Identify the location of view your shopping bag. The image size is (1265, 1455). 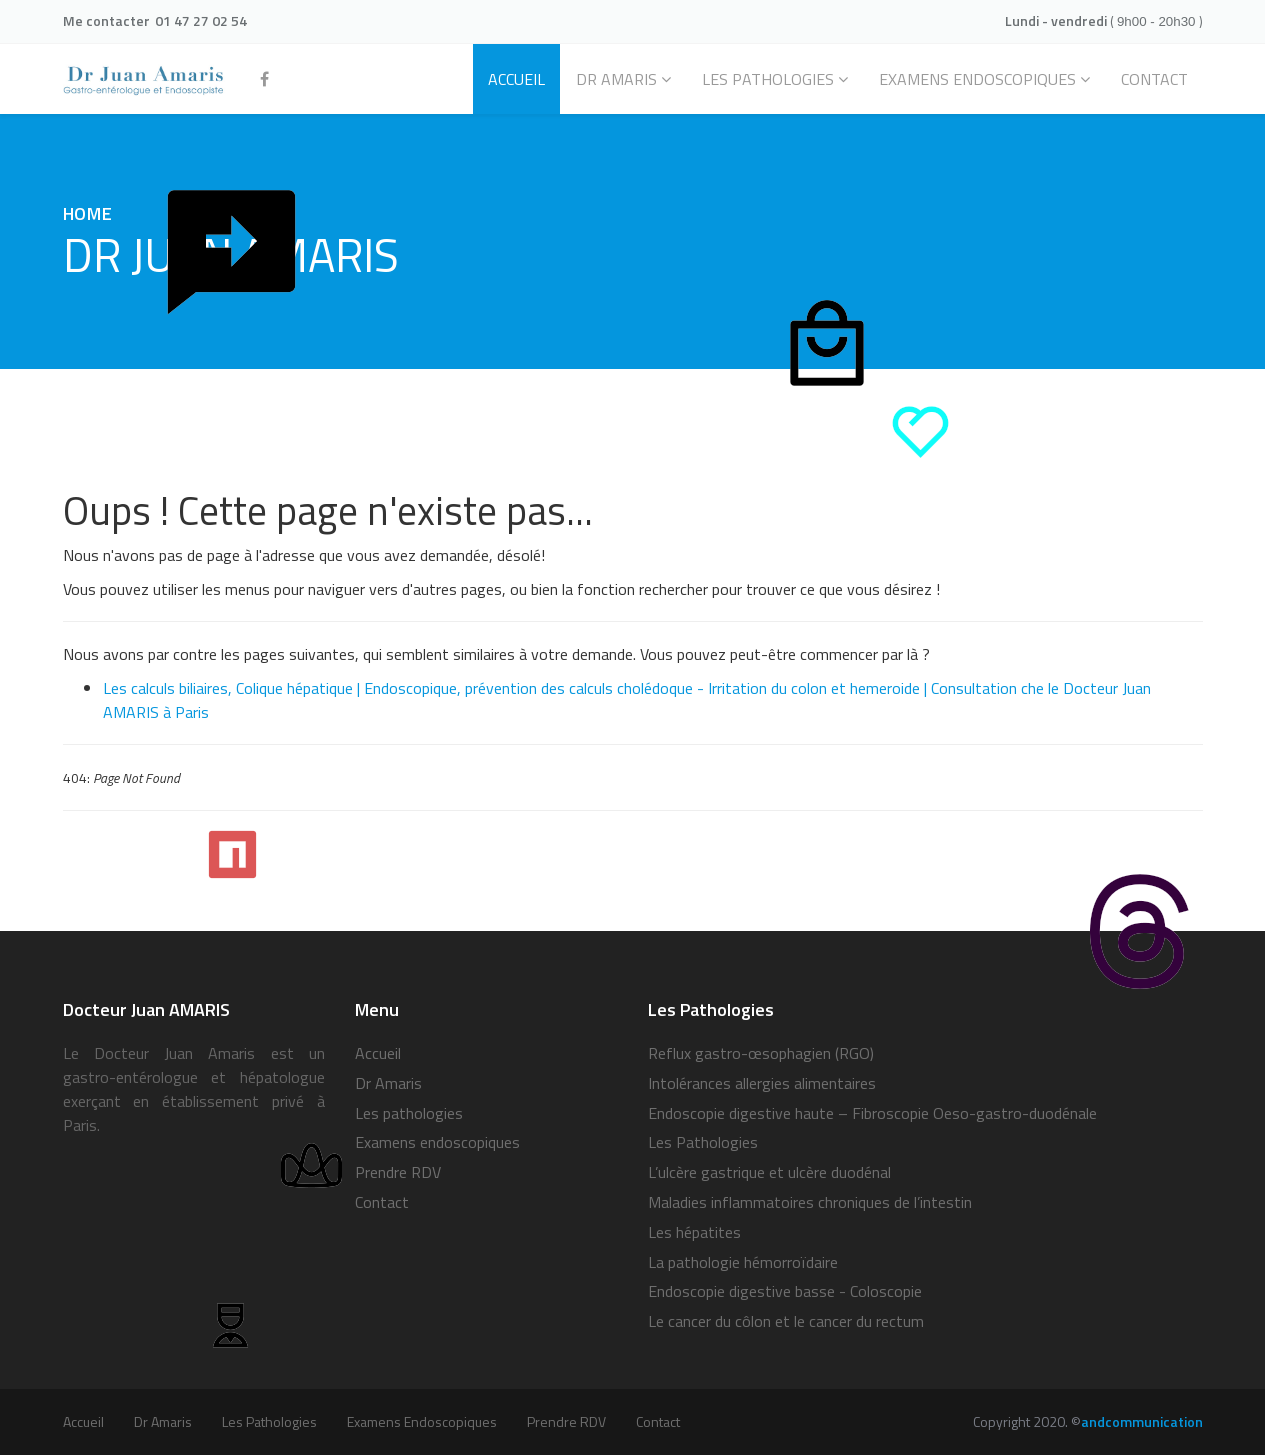
(827, 345).